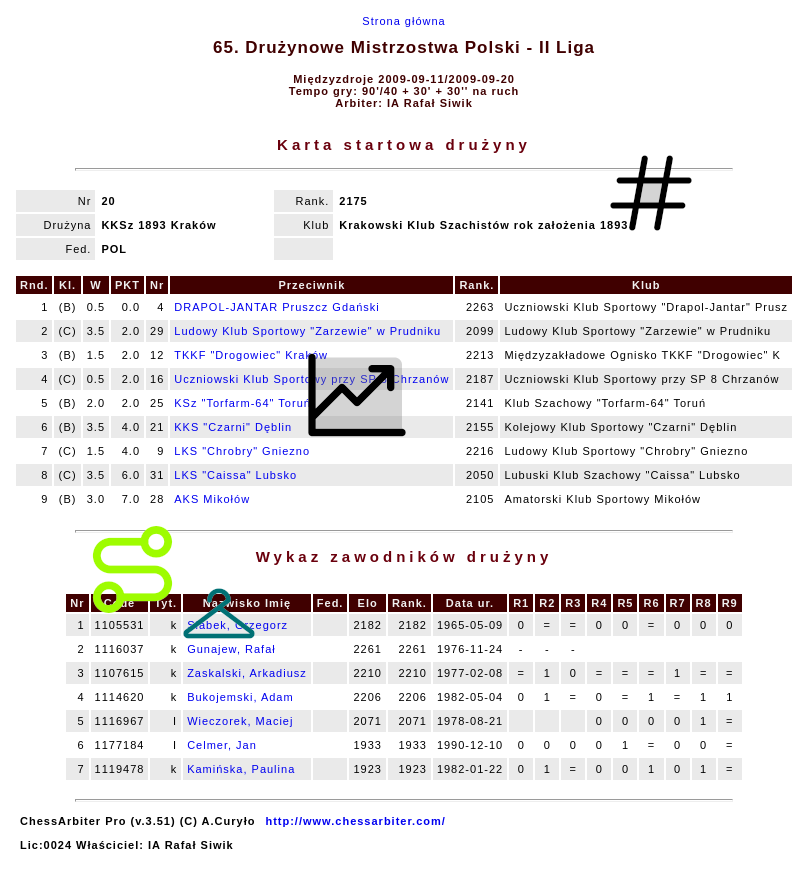  I want to click on access wardrobe or clothing options, so click(219, 617).